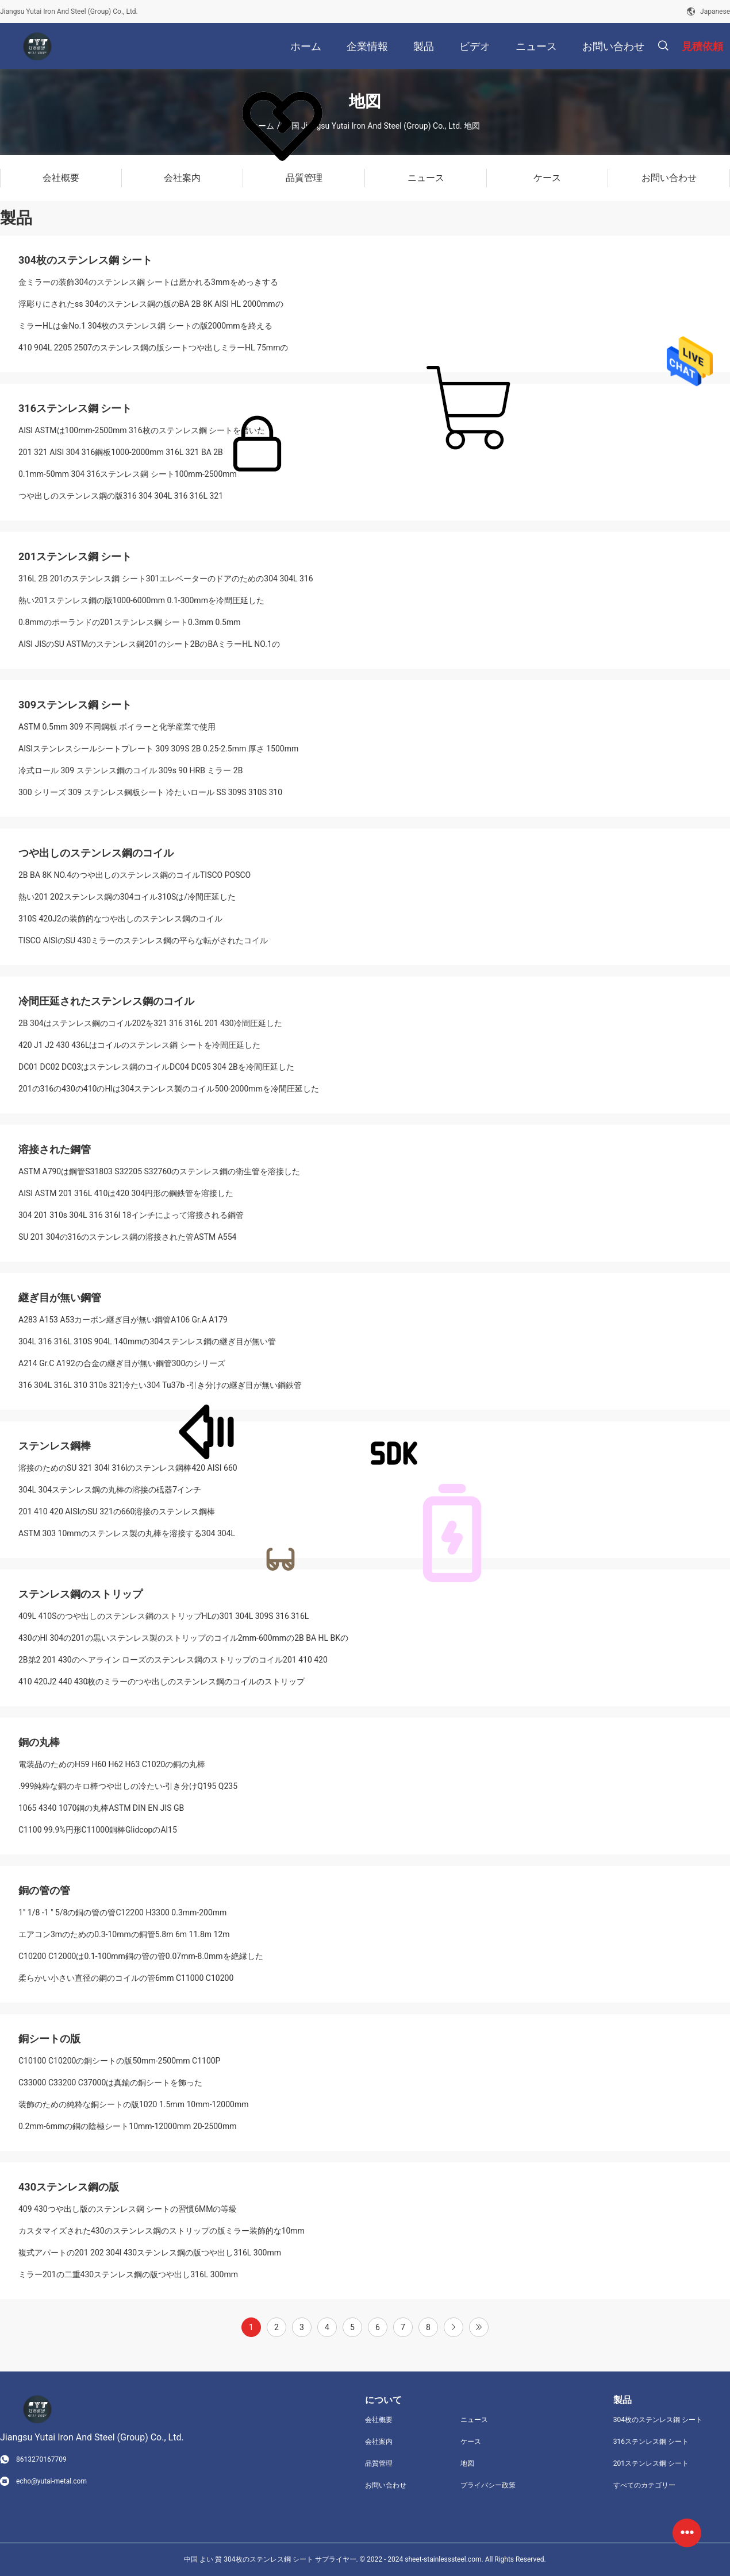  Describe the element at coordinates (257, 445) in the screenshot. I see `indicates a locked or secure item` at that location.